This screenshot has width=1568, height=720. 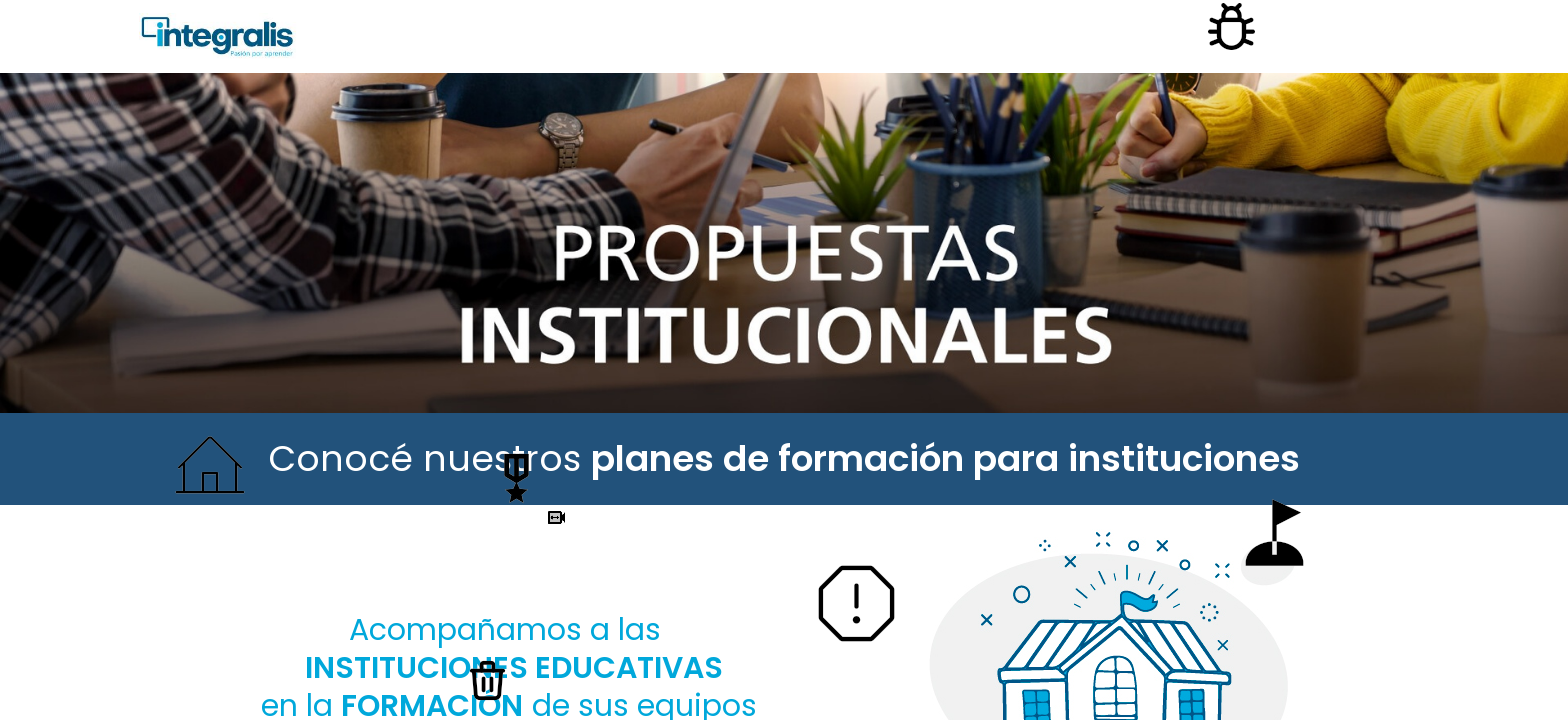 I want to click on view achievements or awards, so click(x=516, y=478).